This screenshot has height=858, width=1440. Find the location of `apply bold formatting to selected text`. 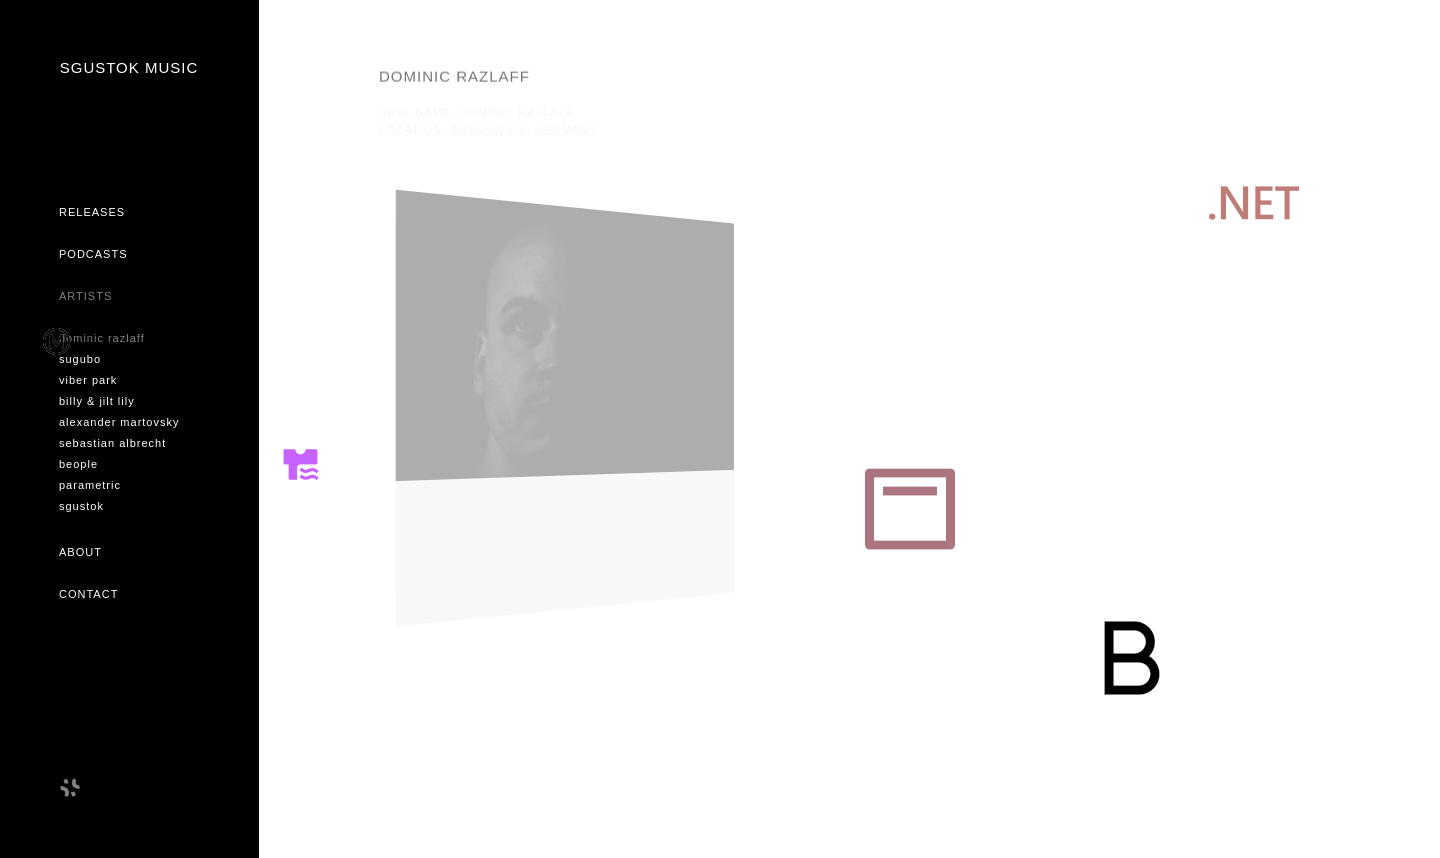

apply bold formatting to selected text is located at coordinates (1132, 658).